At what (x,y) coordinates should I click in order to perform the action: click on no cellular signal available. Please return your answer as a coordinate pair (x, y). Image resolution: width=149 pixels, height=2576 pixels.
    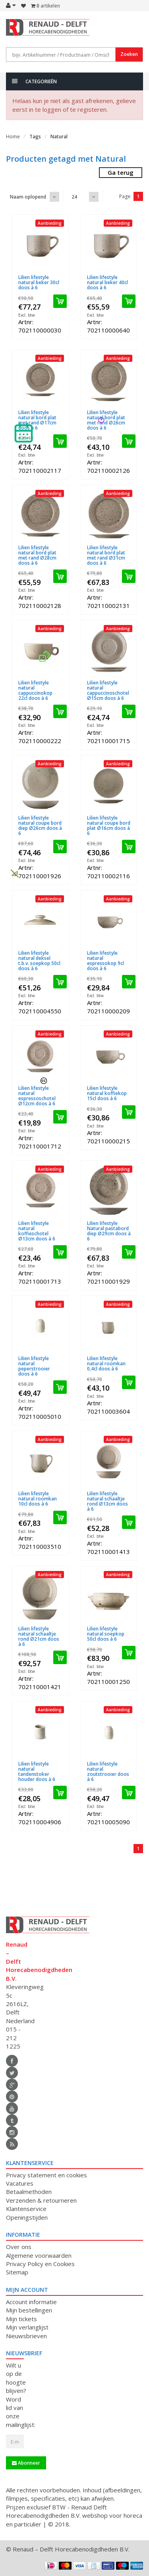
    Looking at the image, I should click on (15, 873).